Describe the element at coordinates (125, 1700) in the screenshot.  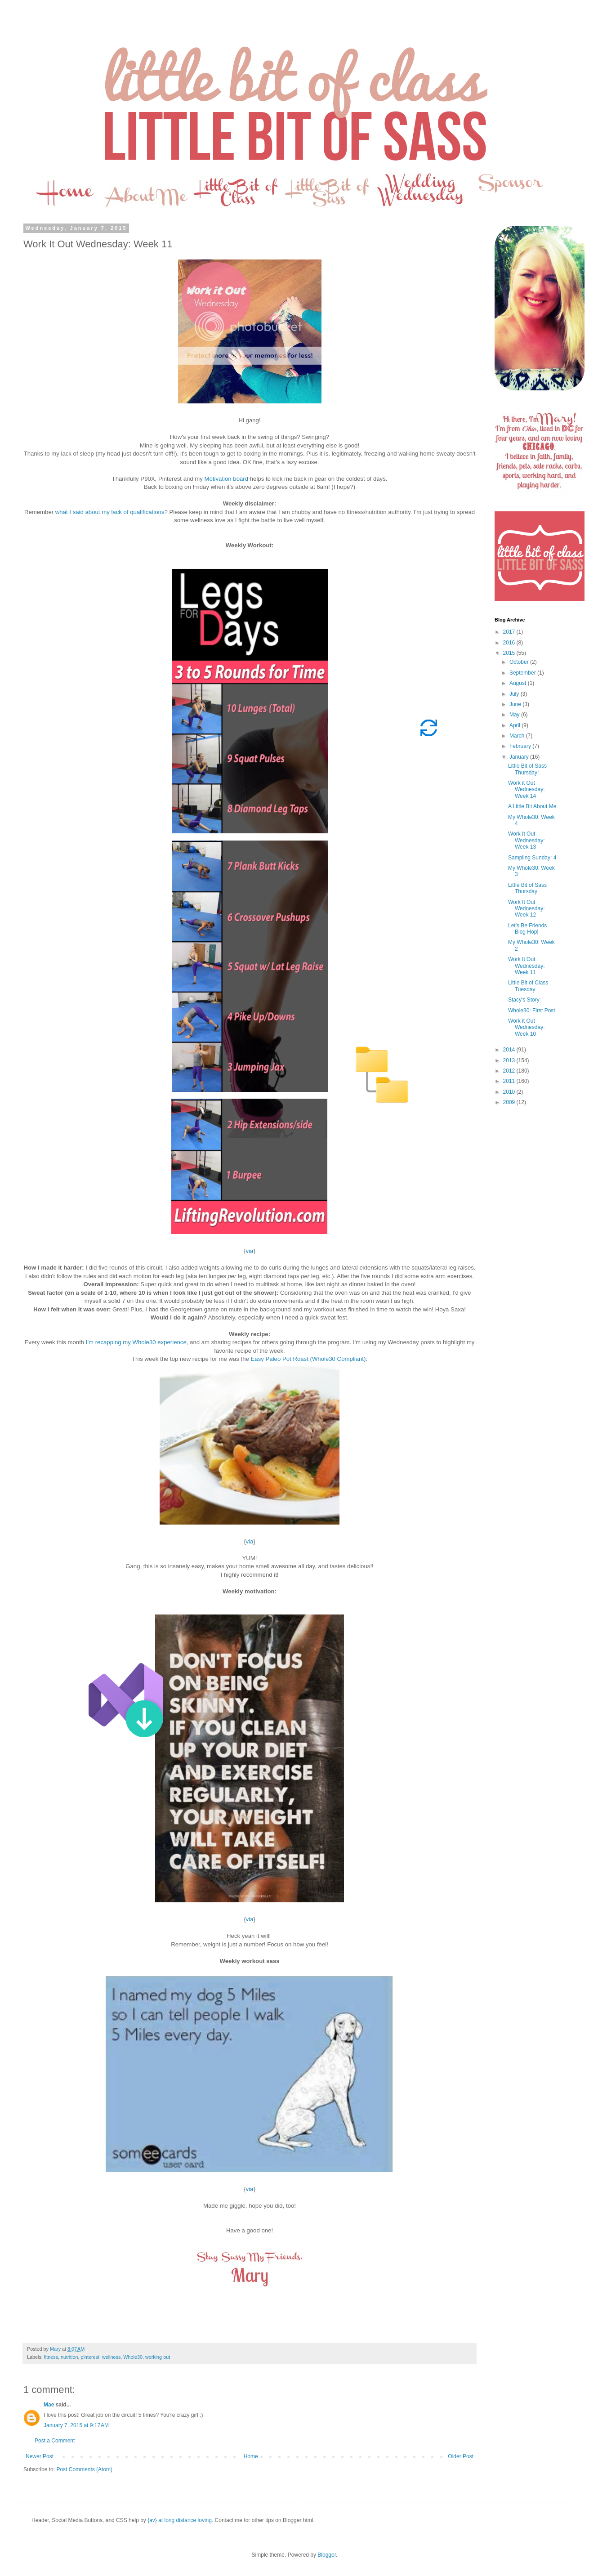
I see `open visual studio installer` at that location.